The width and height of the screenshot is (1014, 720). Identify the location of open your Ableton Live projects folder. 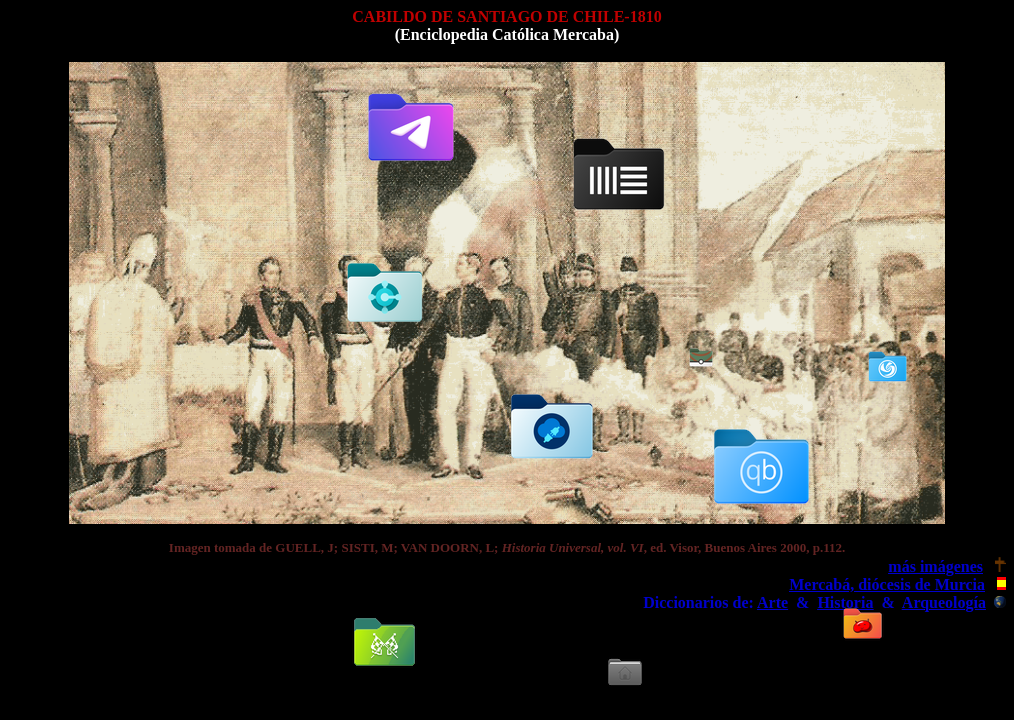
(618, 176).